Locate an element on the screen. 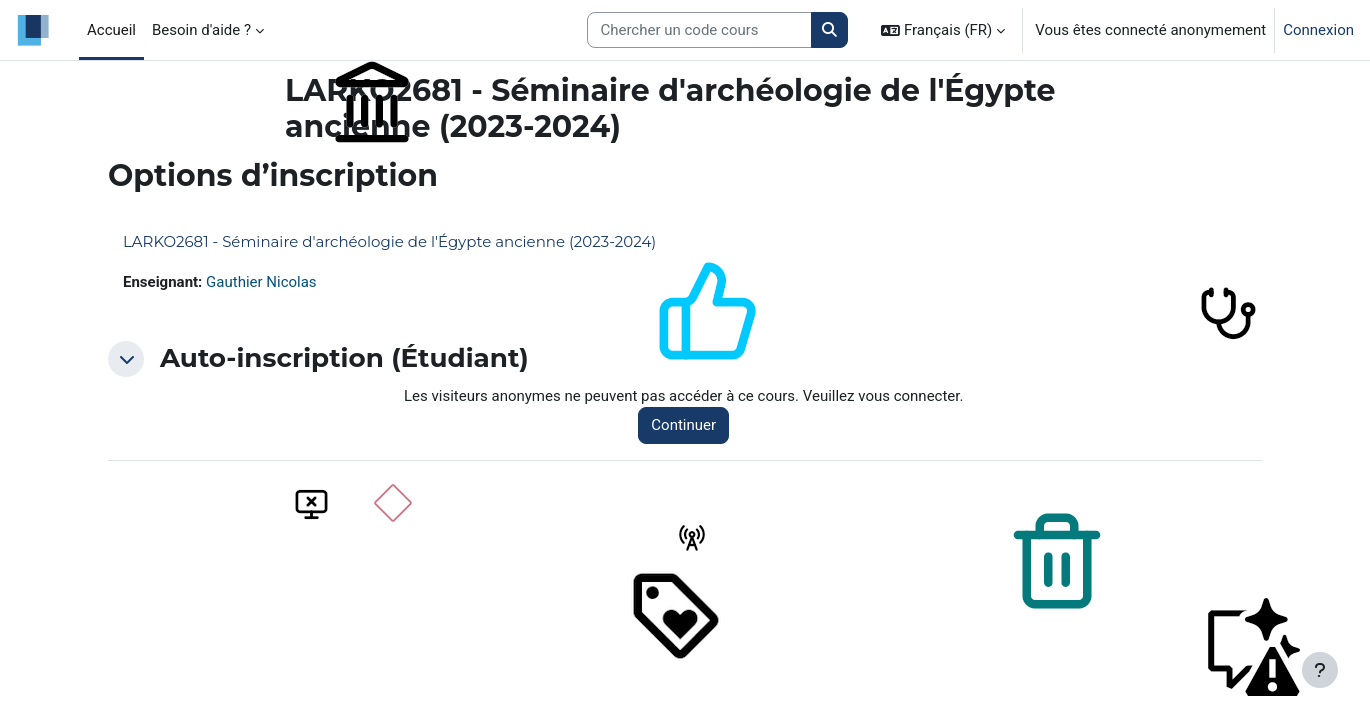 The image size is (1370, 720). access health or medical features is located at coordinates (1228, 314).